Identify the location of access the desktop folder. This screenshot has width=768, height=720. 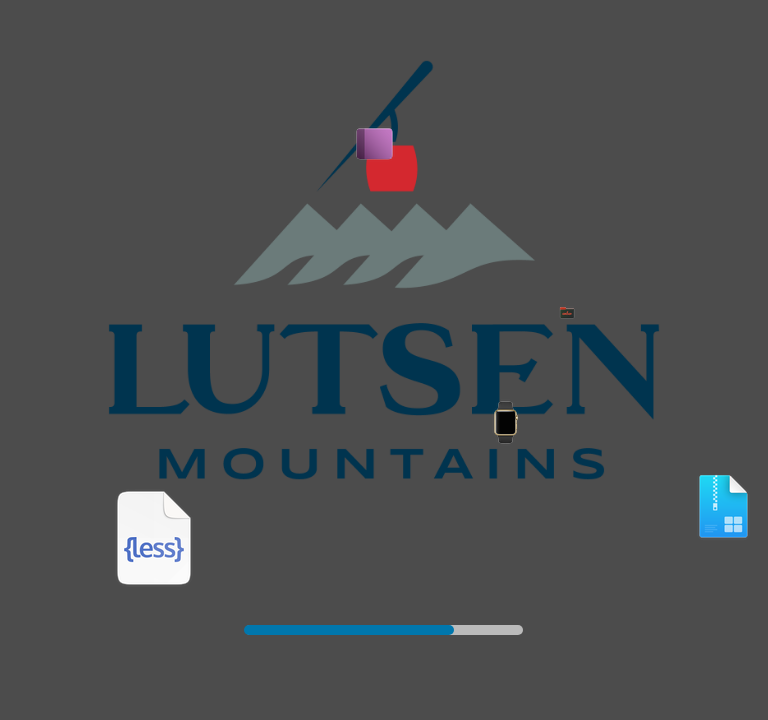
(374, 142).